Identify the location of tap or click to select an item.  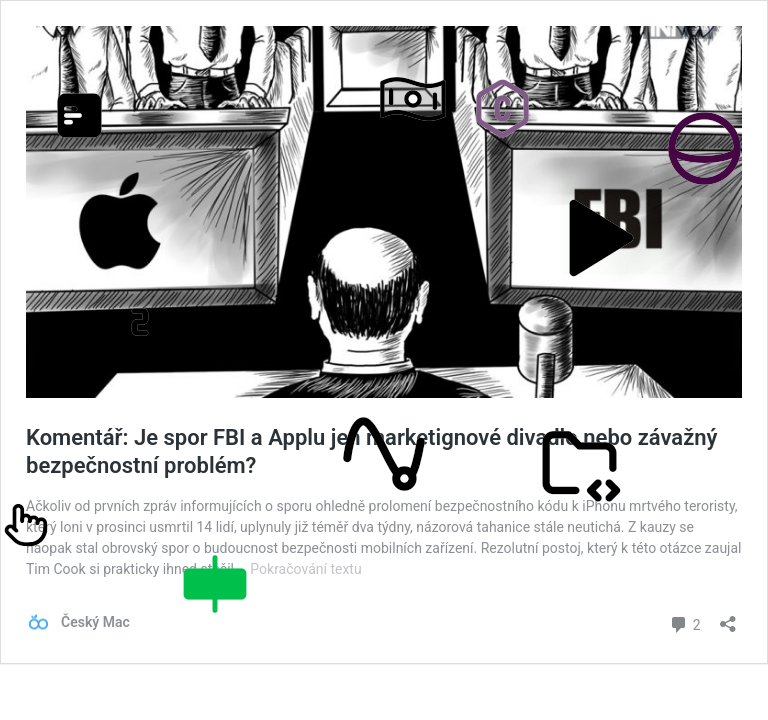
(26, 525).